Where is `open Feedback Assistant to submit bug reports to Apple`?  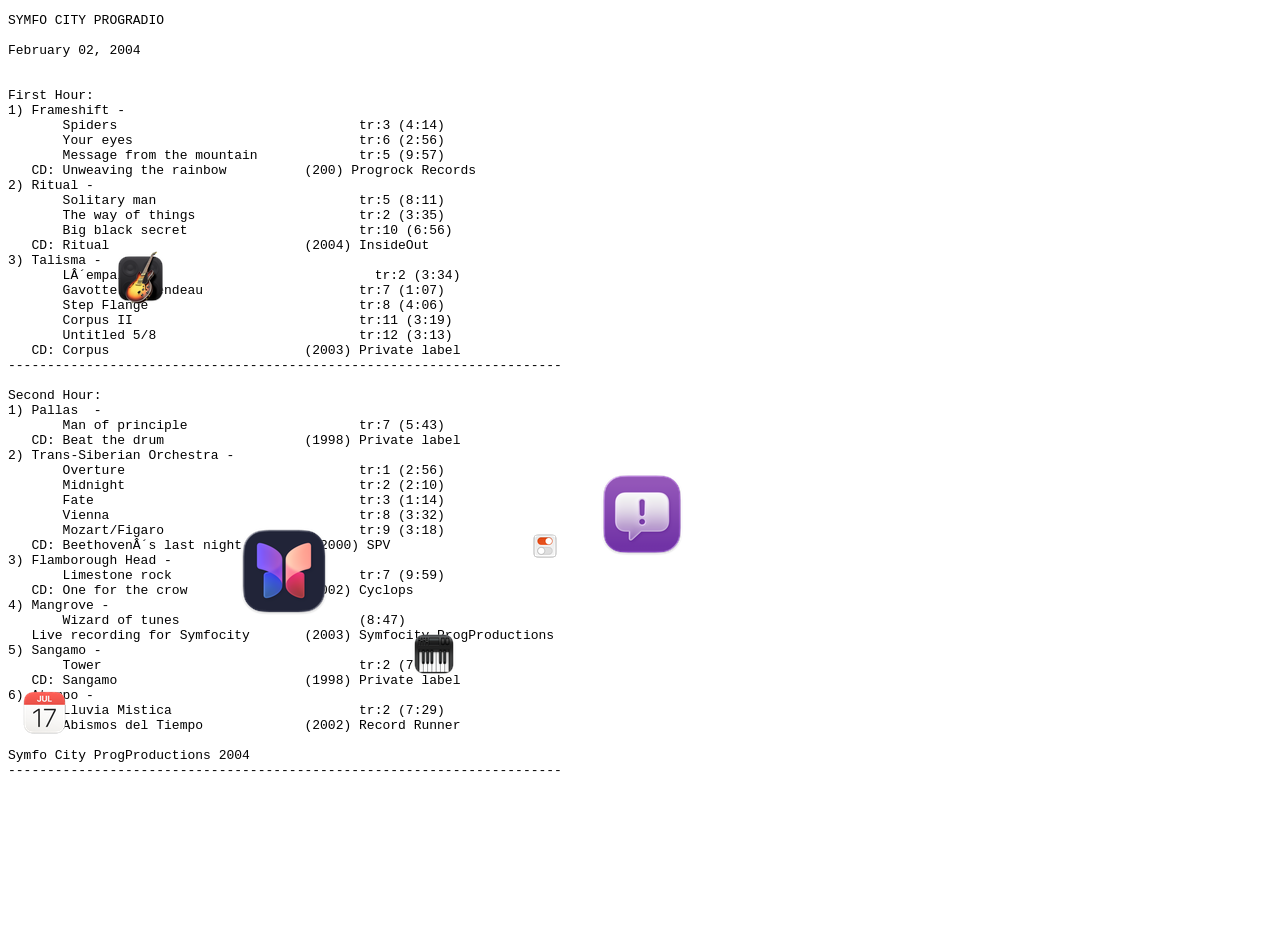
open Feedback Assistant to submit bug reports to Apple is located at coordinates (642, 514).